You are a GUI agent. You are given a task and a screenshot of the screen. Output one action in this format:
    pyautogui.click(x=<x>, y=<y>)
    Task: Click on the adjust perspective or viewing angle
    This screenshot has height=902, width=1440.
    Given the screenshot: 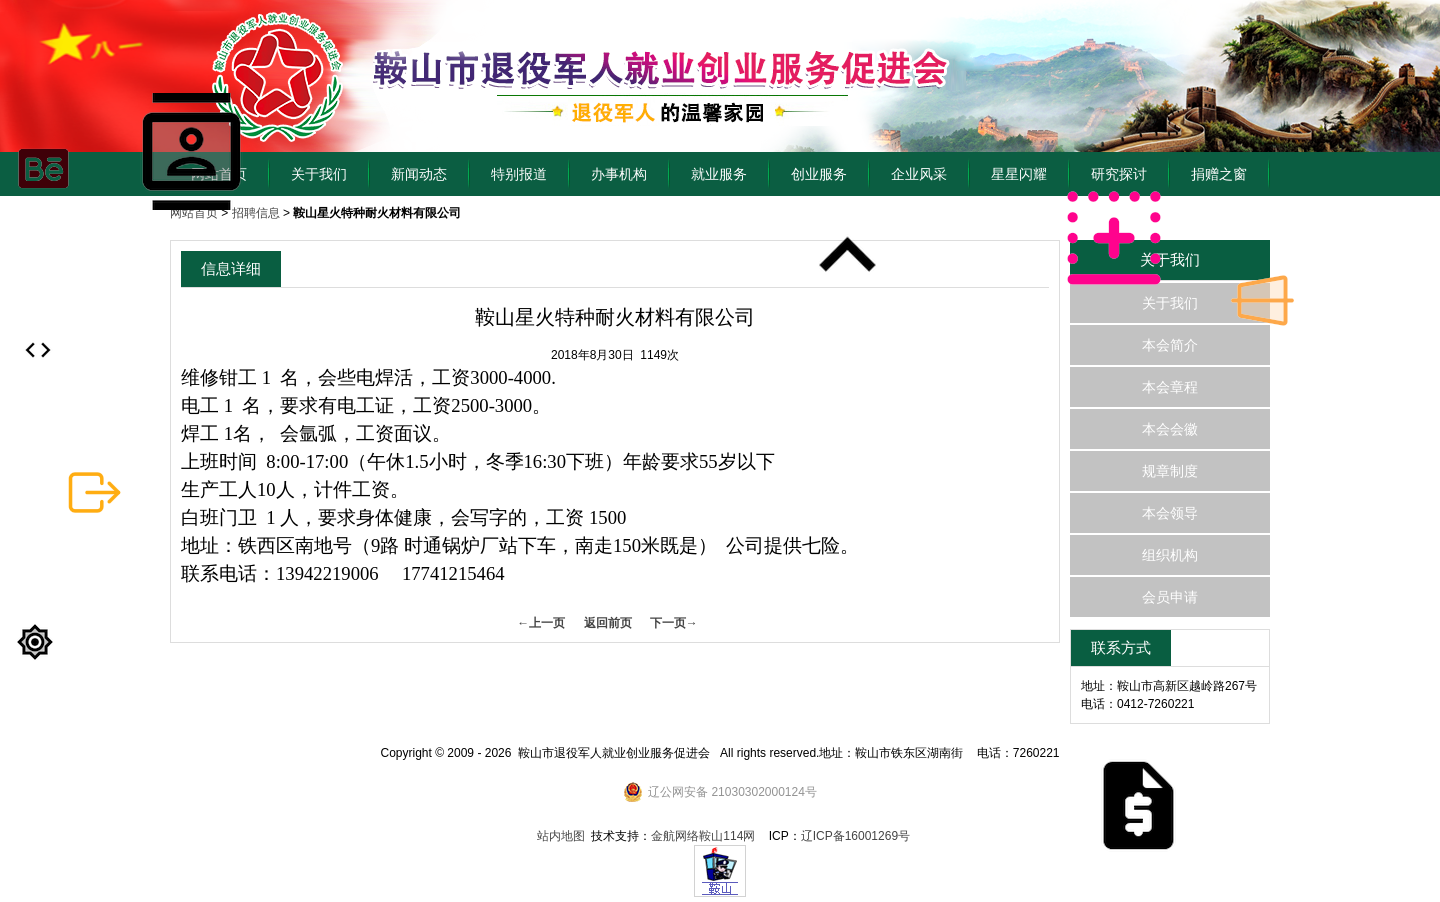 What is the action you would take?
    pyautogui.click(x=1262, y=300)
    